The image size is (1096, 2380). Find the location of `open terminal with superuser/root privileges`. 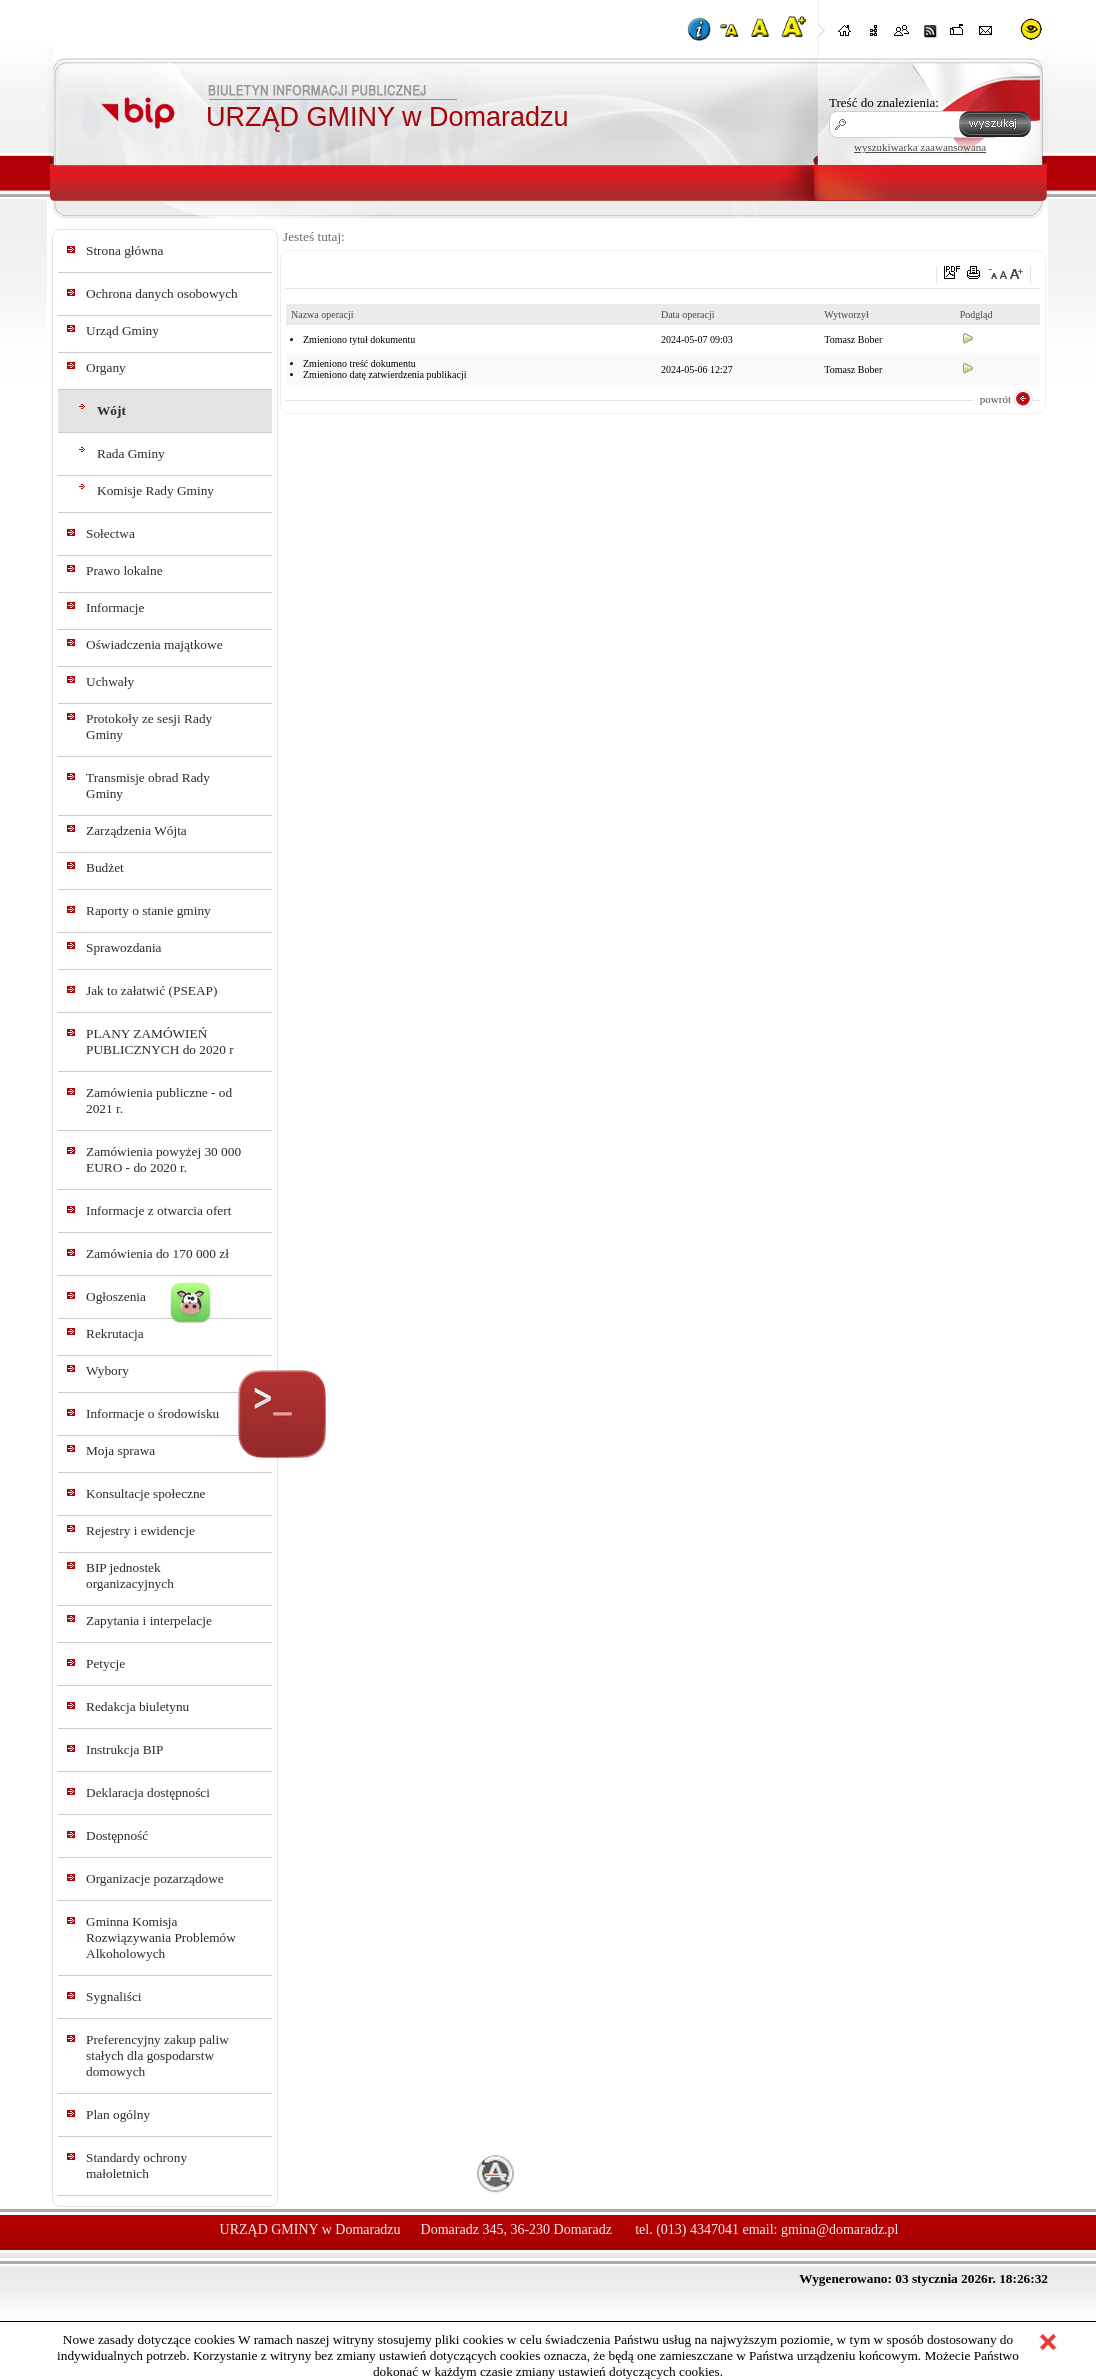

open terminal with superuser/root privileges is located at coordinates (282, 1414).